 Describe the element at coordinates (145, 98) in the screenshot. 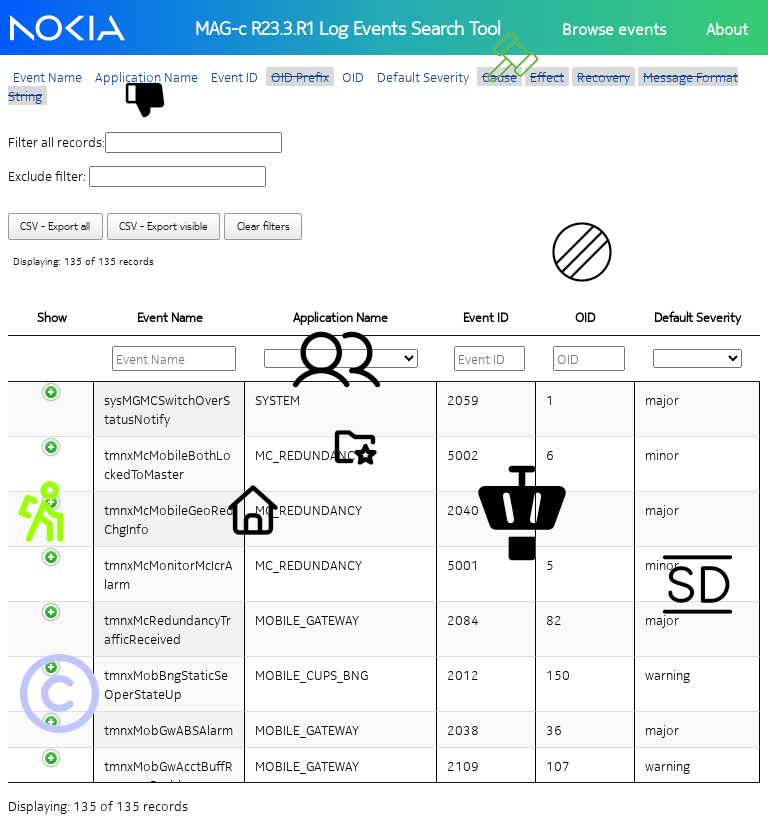

I see `dislike or downvote content` at that location.